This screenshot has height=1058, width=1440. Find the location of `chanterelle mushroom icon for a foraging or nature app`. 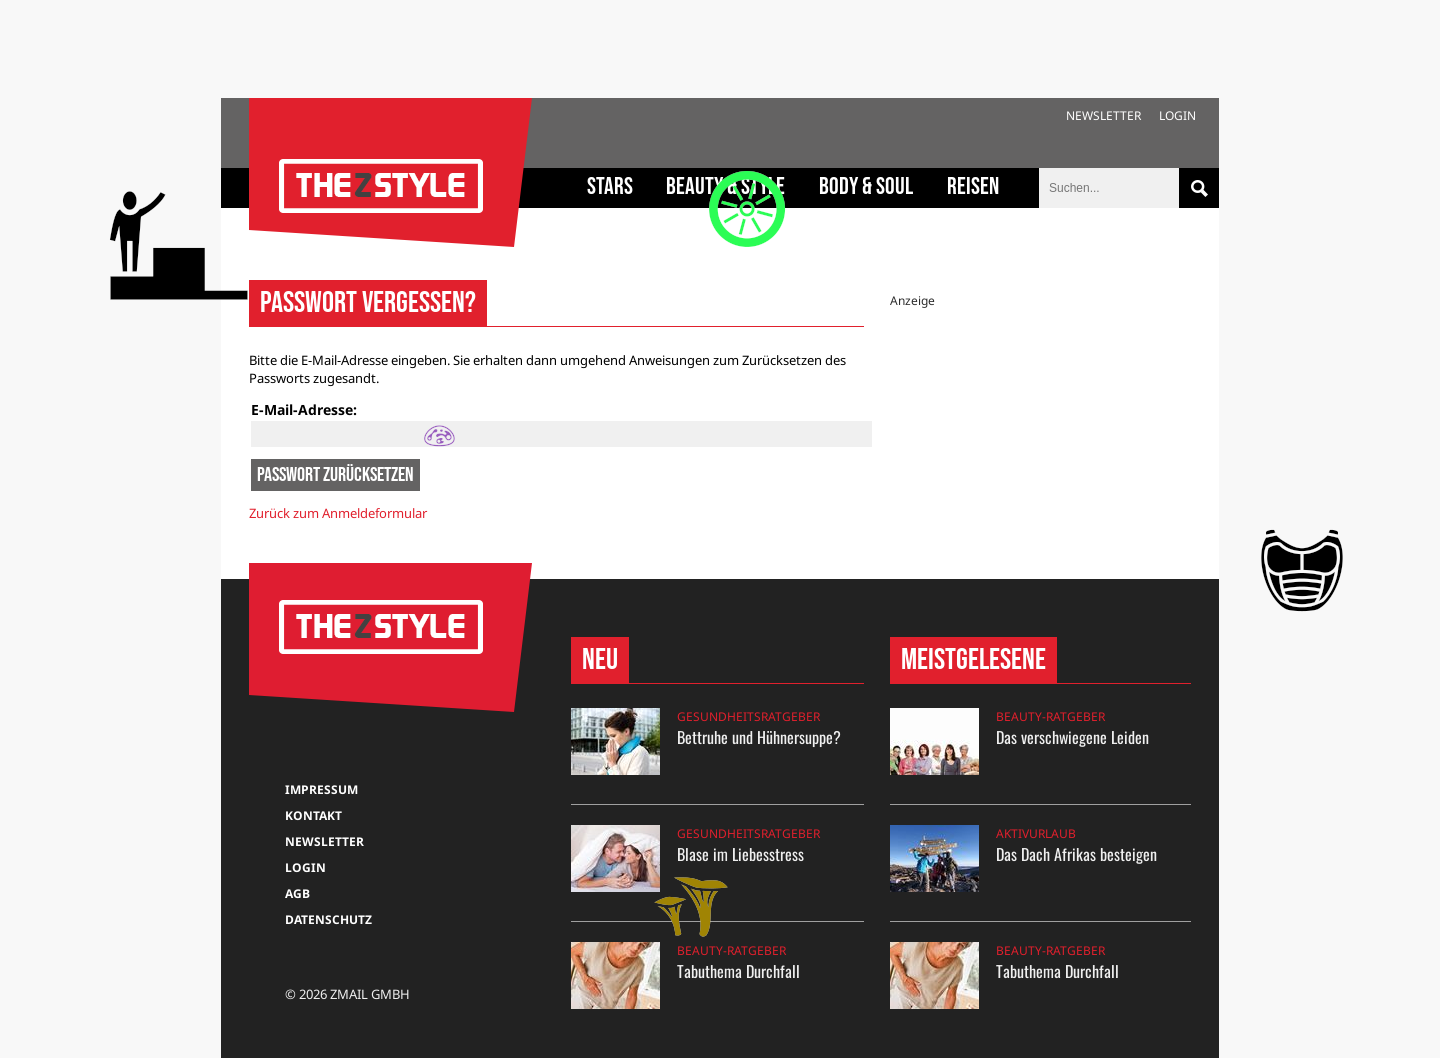

chanterelle mushroom icon for a foraging or nature app is located at coordinates (691, 907).